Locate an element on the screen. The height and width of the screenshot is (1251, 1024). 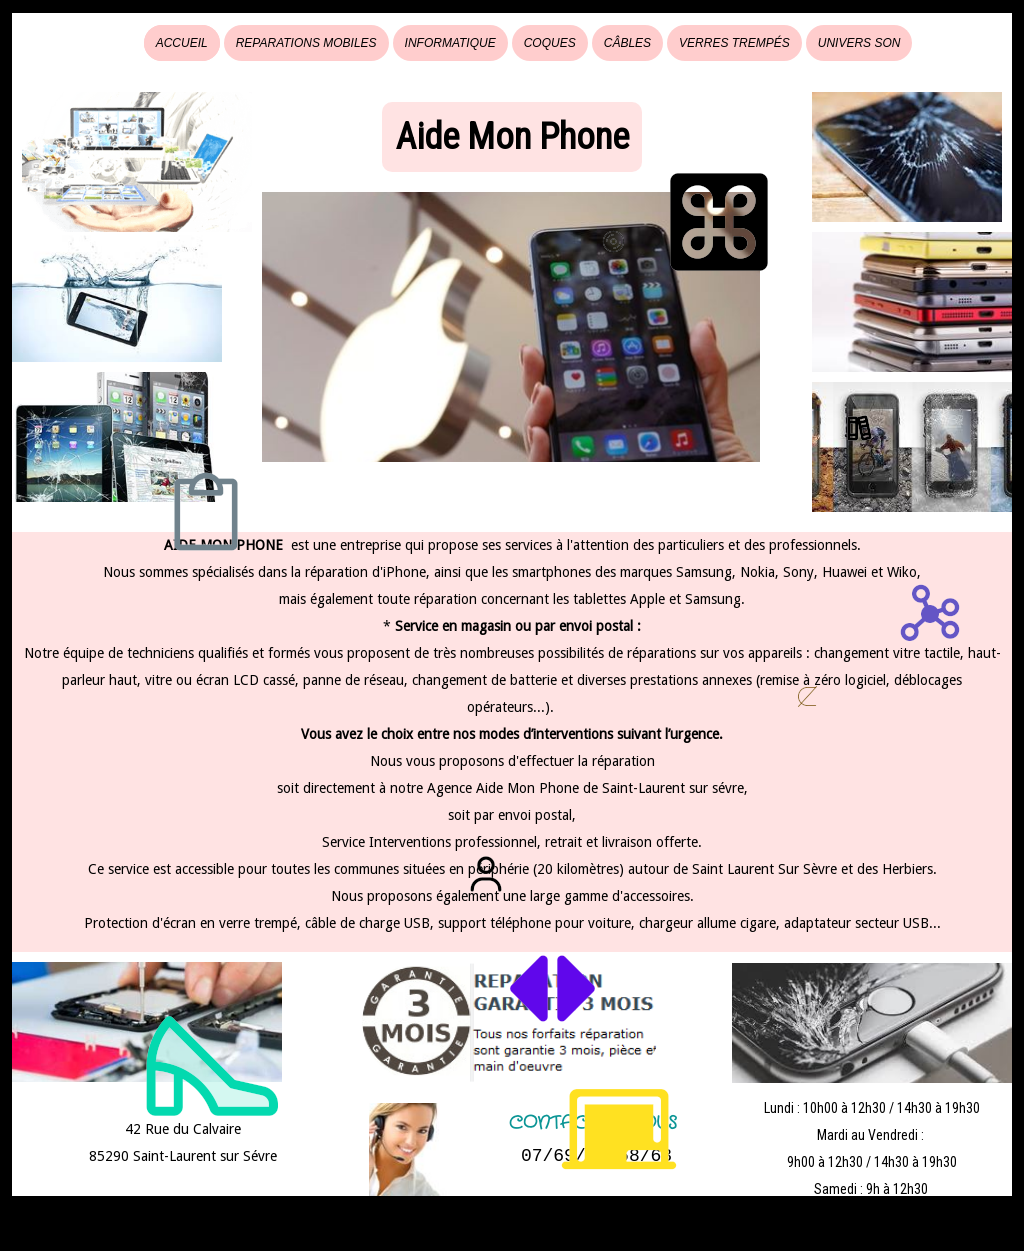
view network connections or relationships is located at coordinates (930, 614).